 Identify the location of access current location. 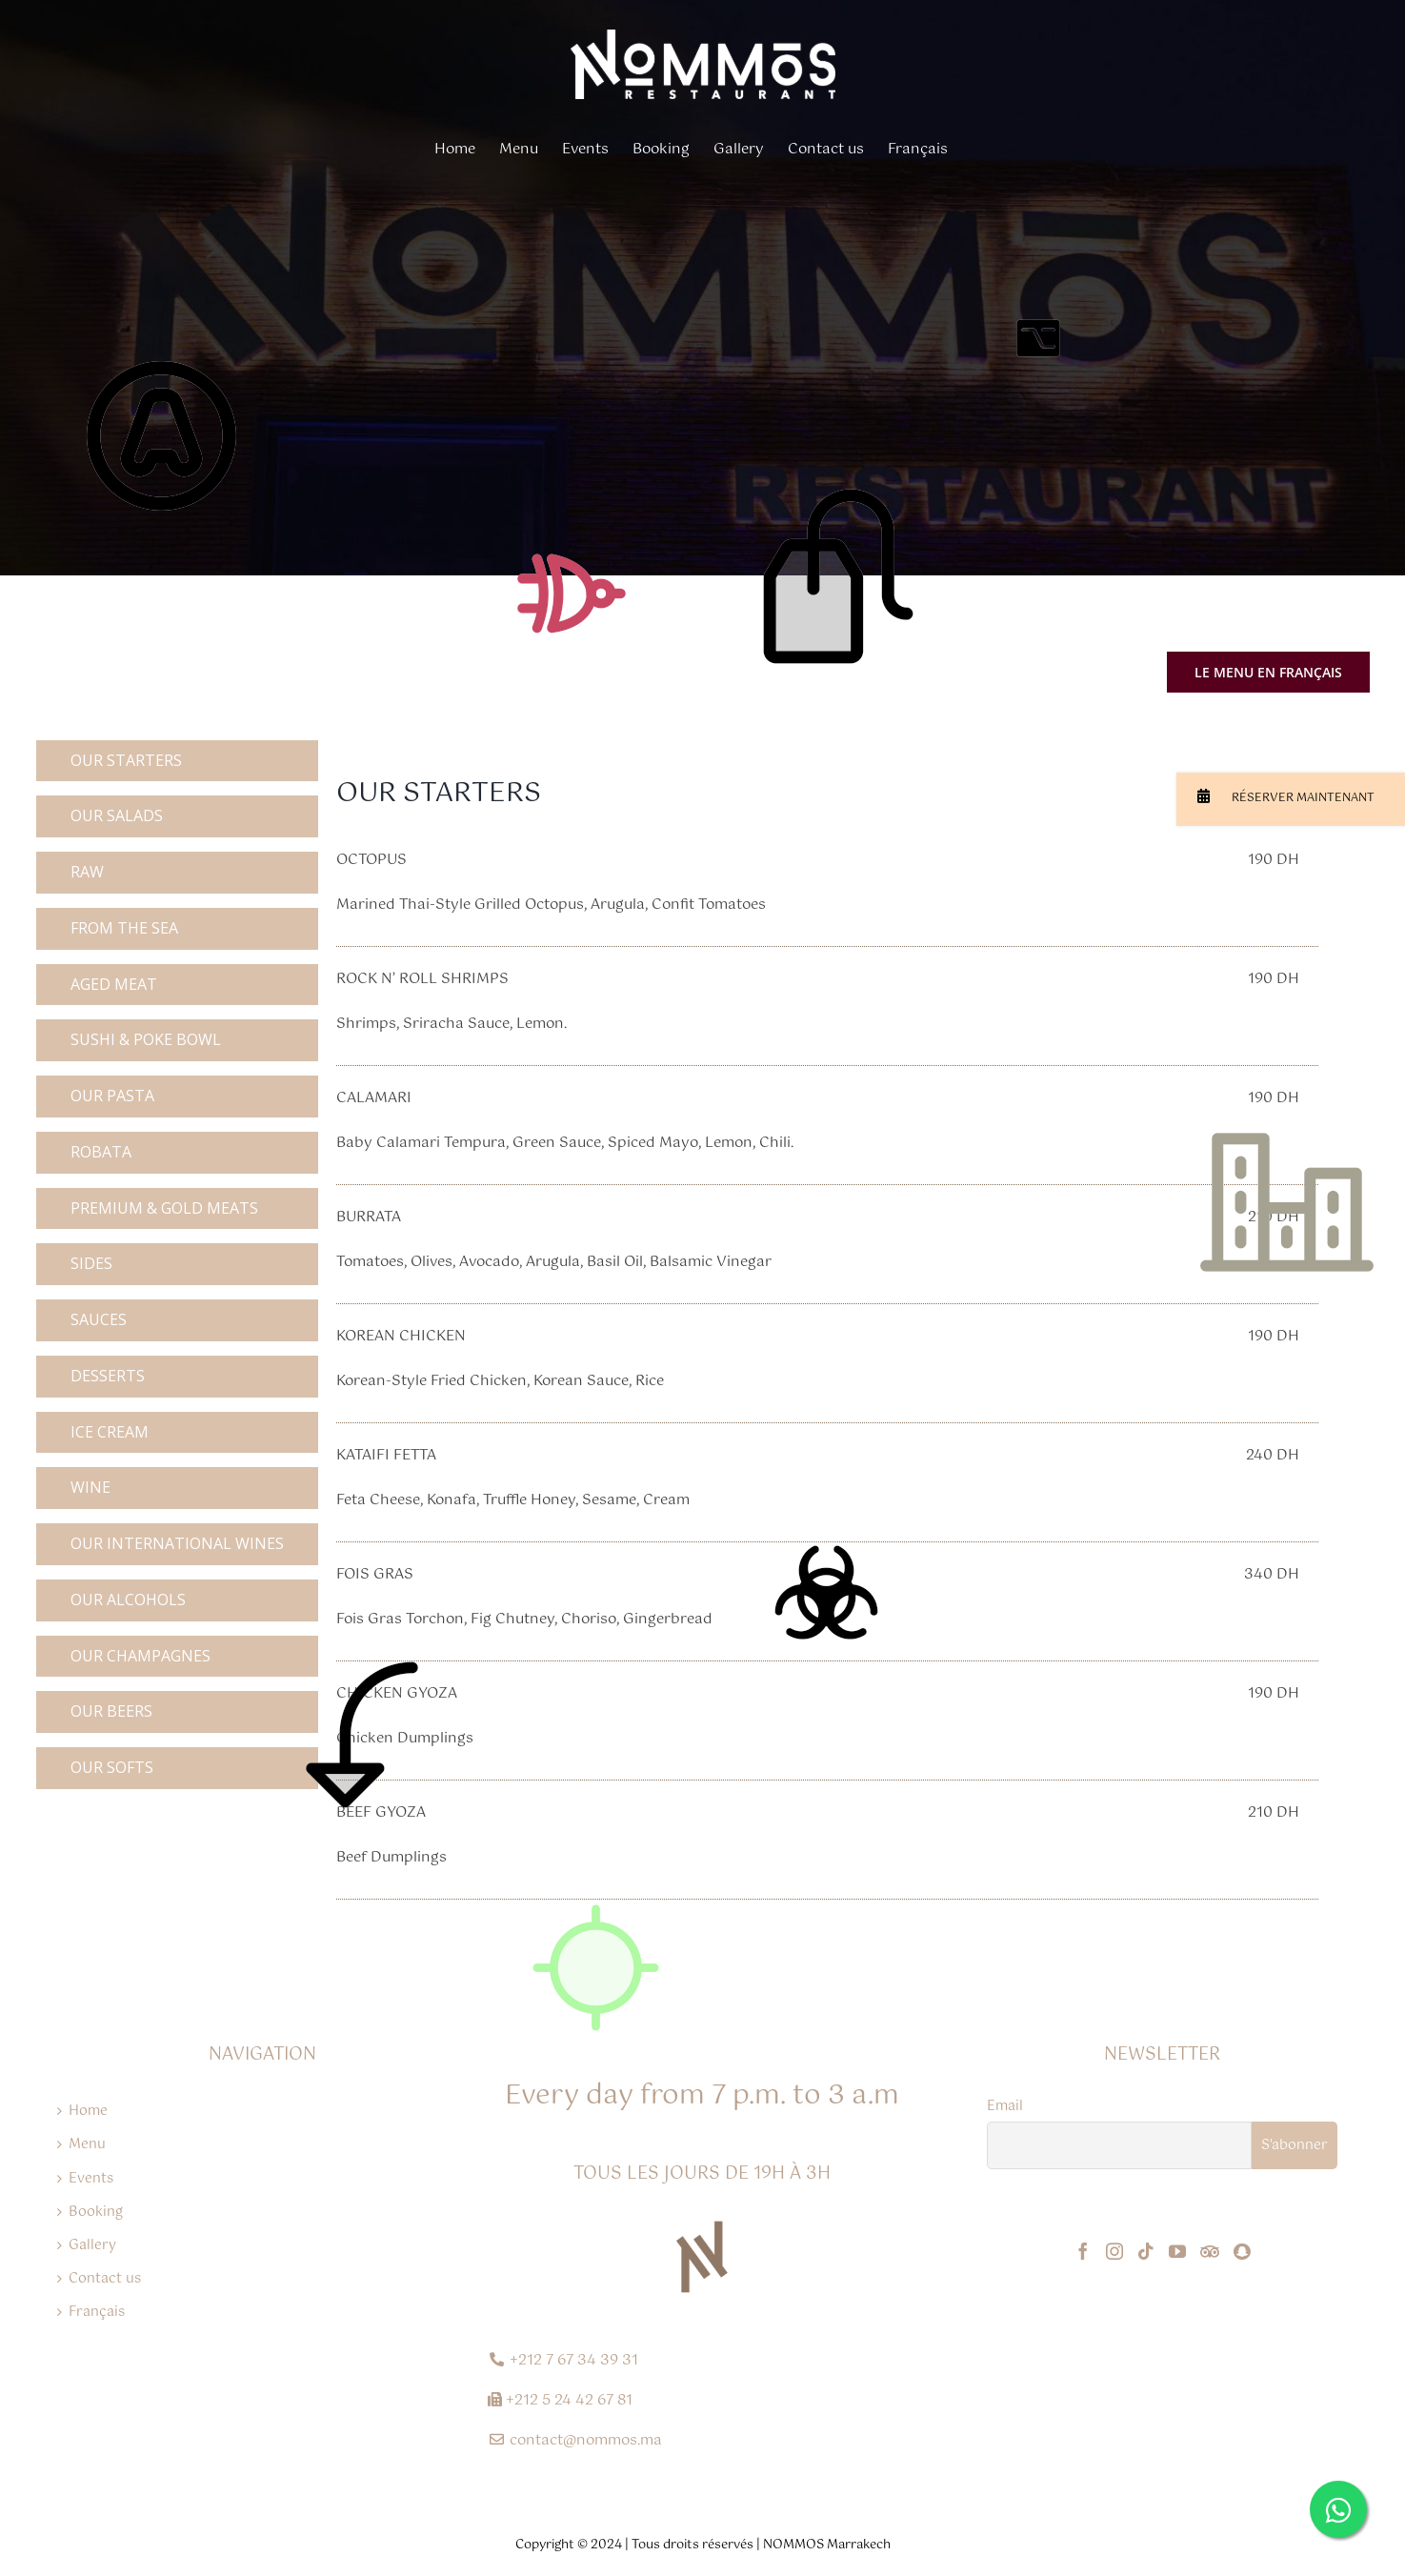
(595, 1967).